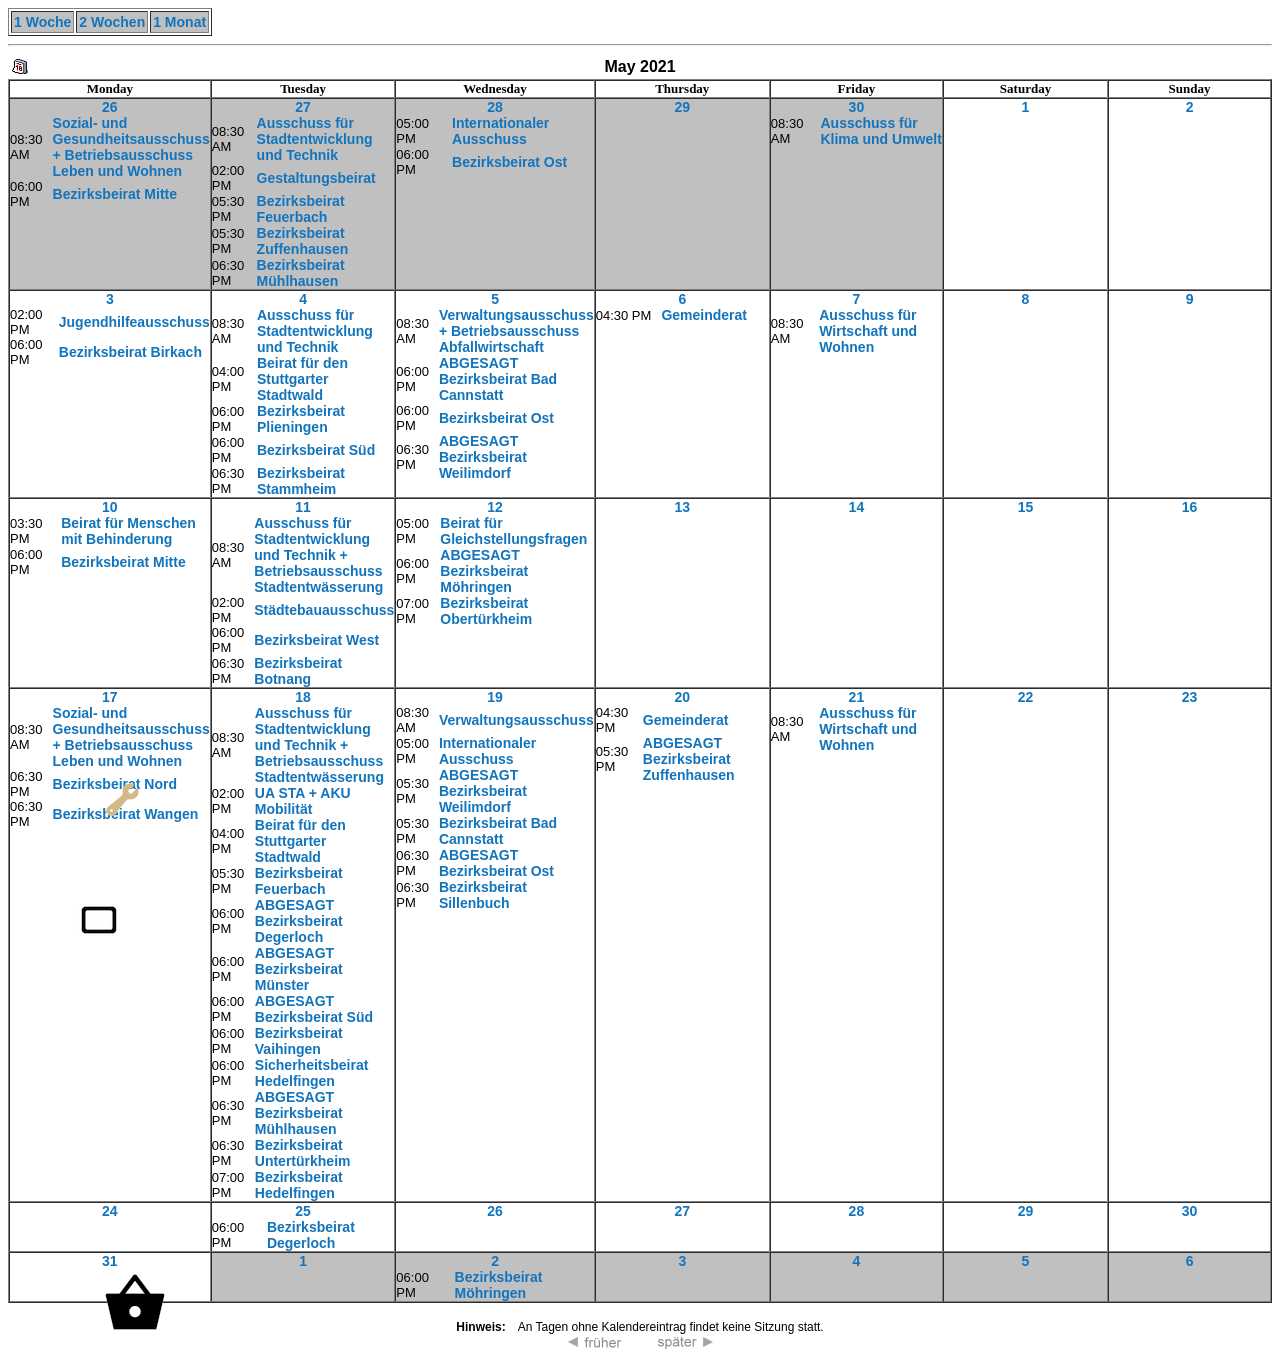  I want to click on access settings or preferences, so click(122, 799).